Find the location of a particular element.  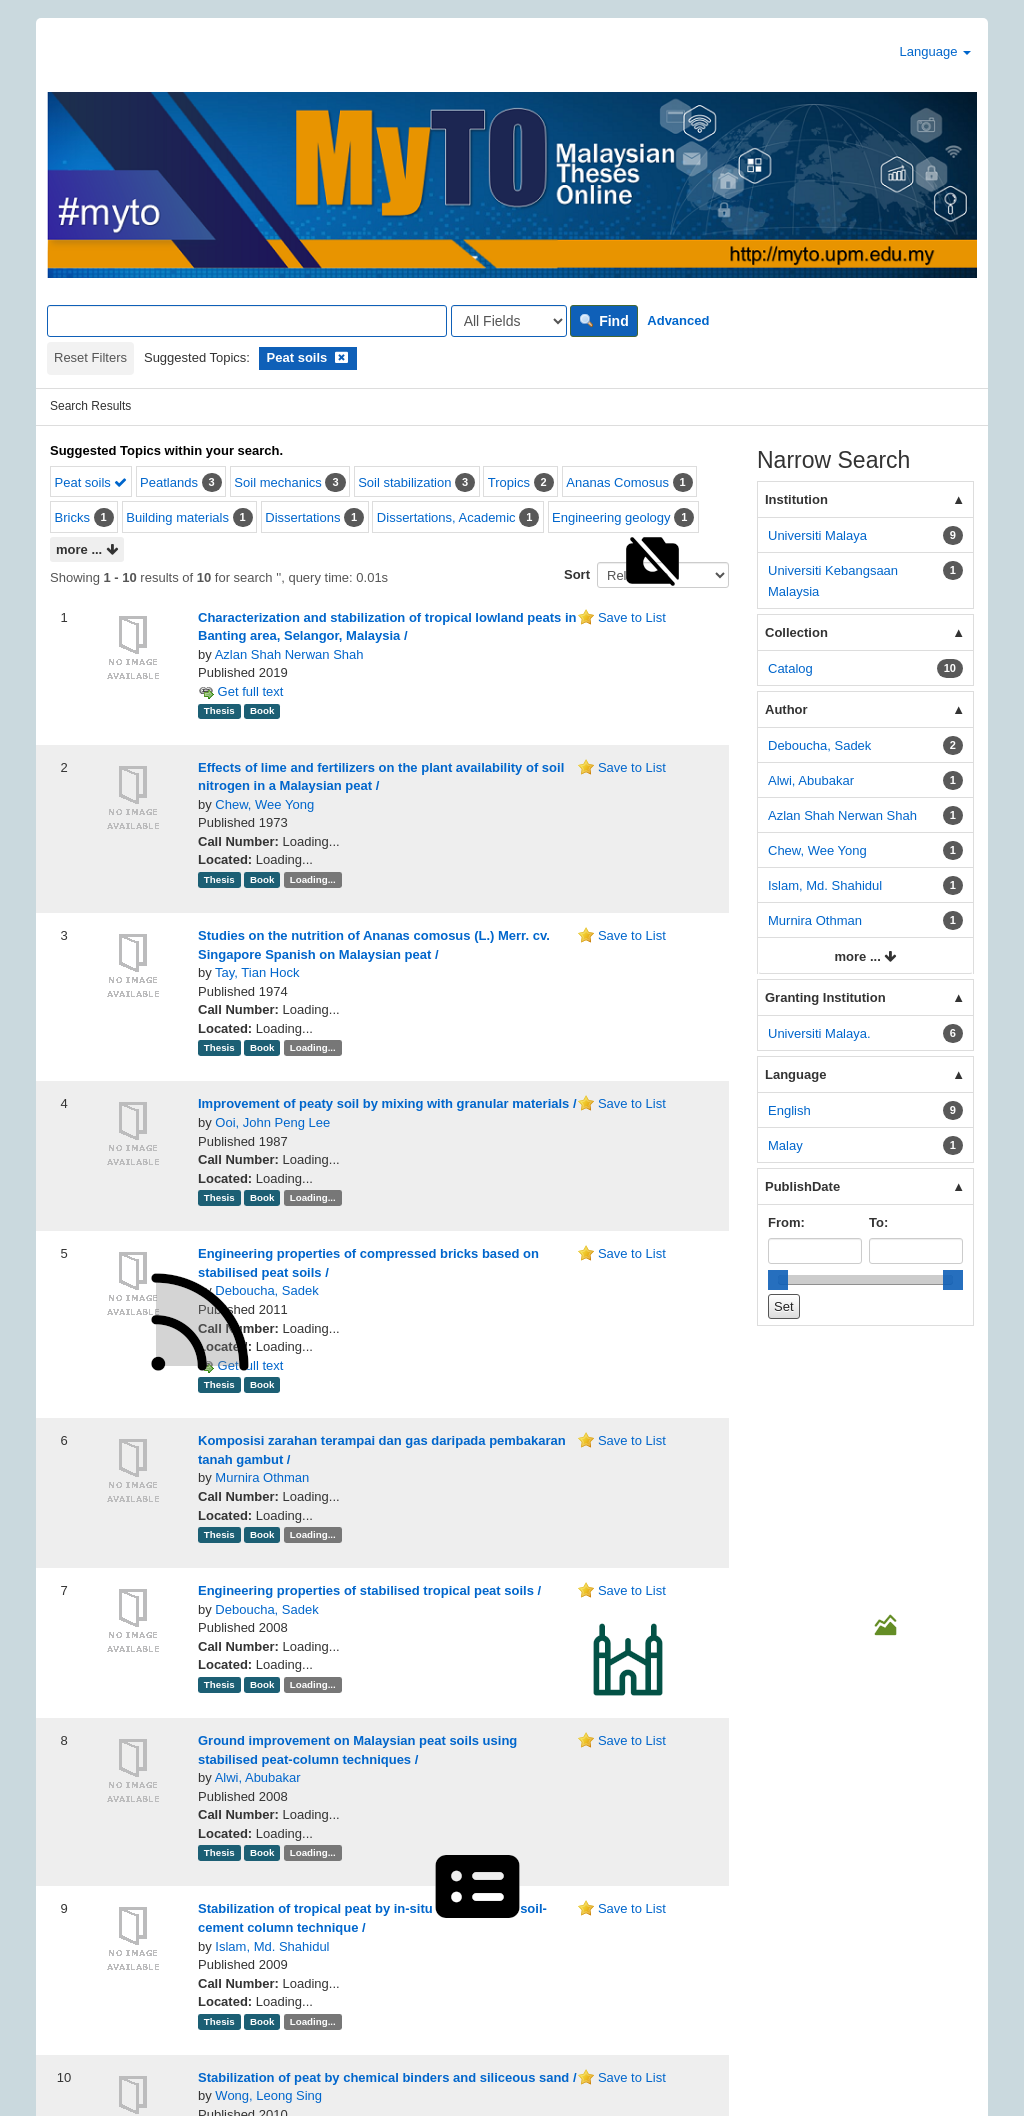

view area chart with trend line is located at coordinates (885, 1625).